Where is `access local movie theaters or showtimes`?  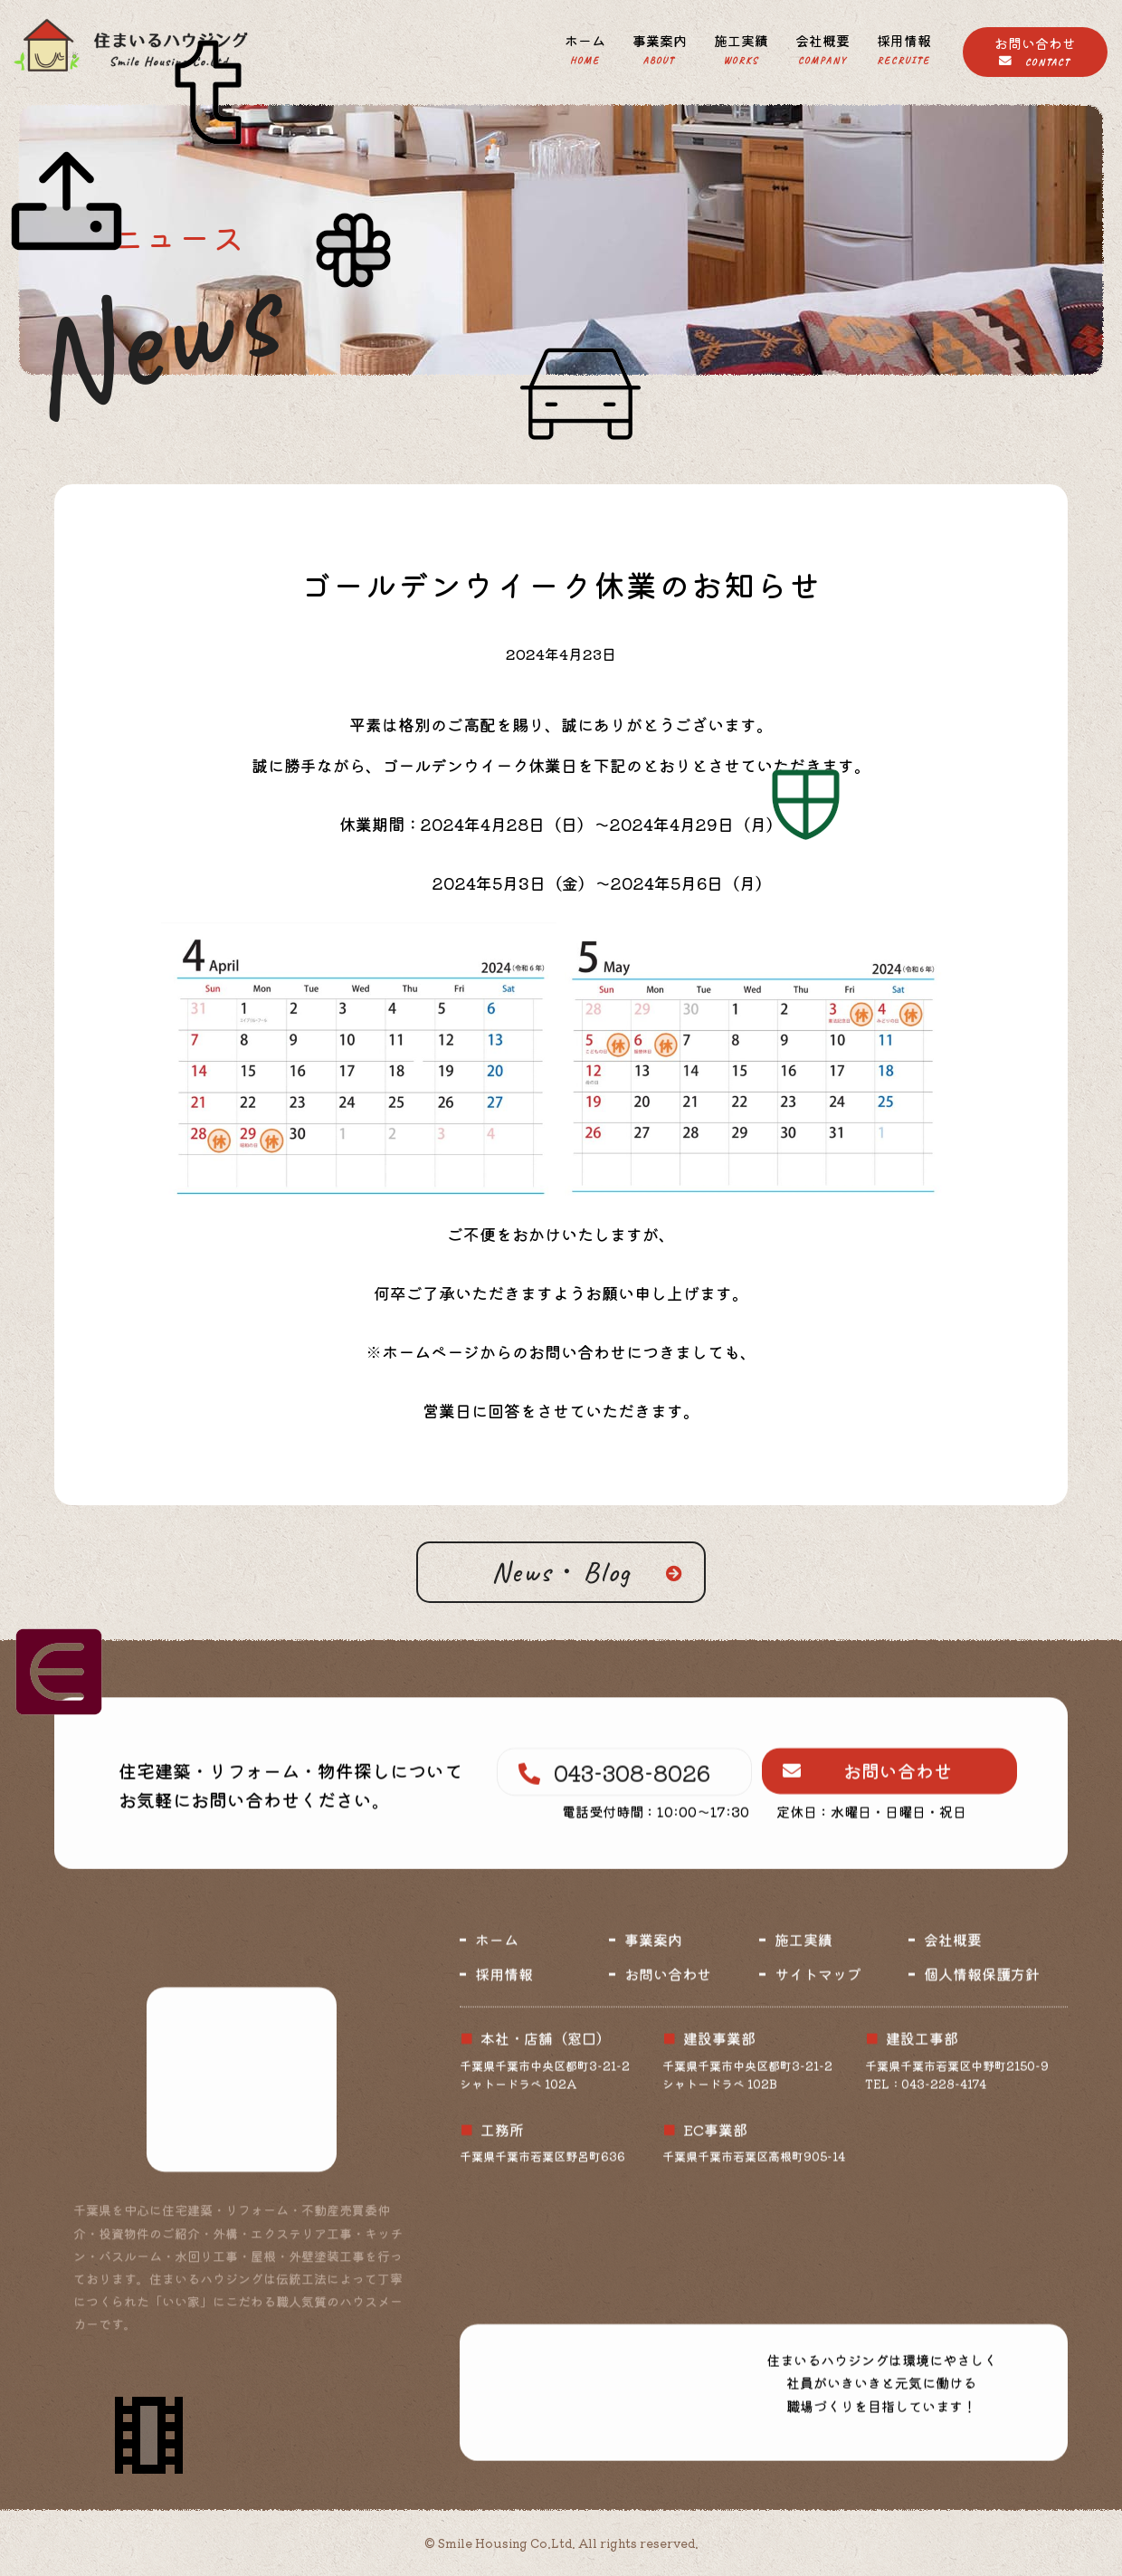 access local movie theaters or showtimes is located at coordinates (148, 2435).